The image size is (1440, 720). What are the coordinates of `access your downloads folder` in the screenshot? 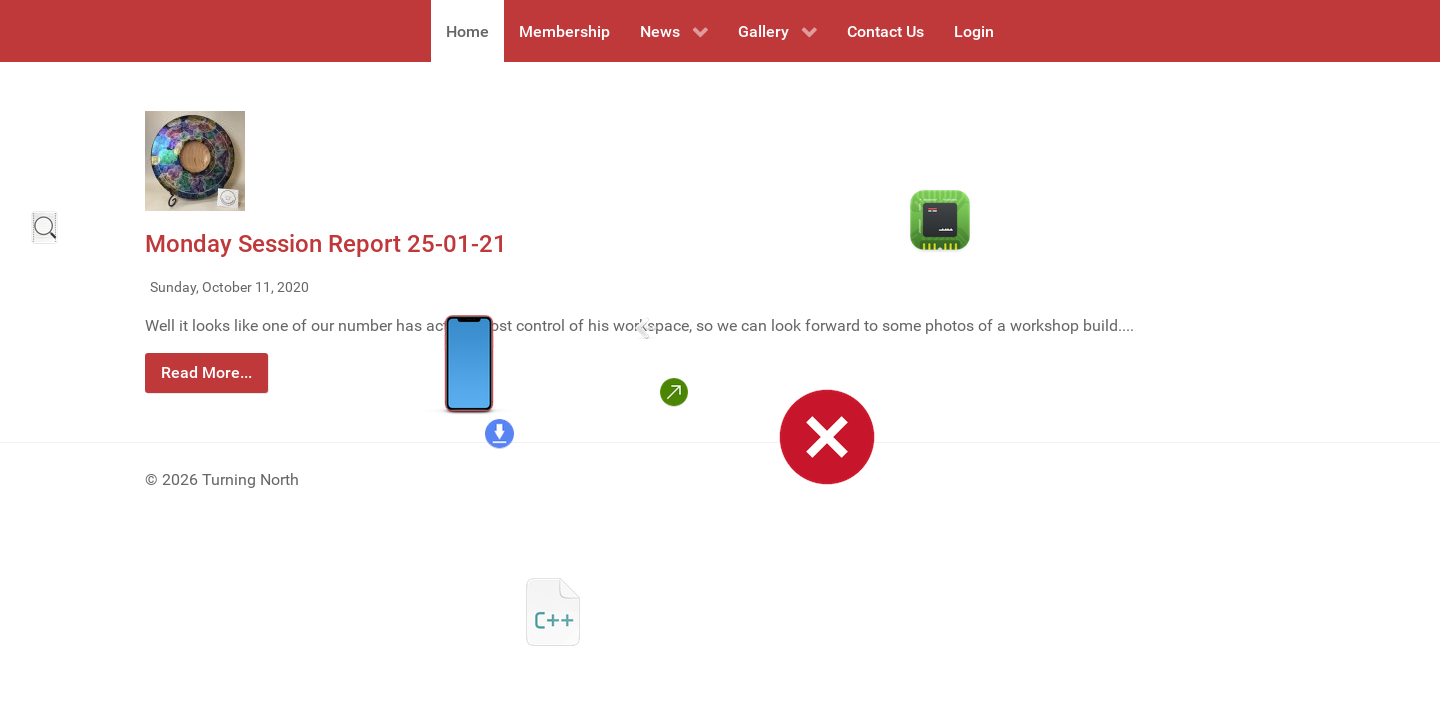 It's located at (499, 433).